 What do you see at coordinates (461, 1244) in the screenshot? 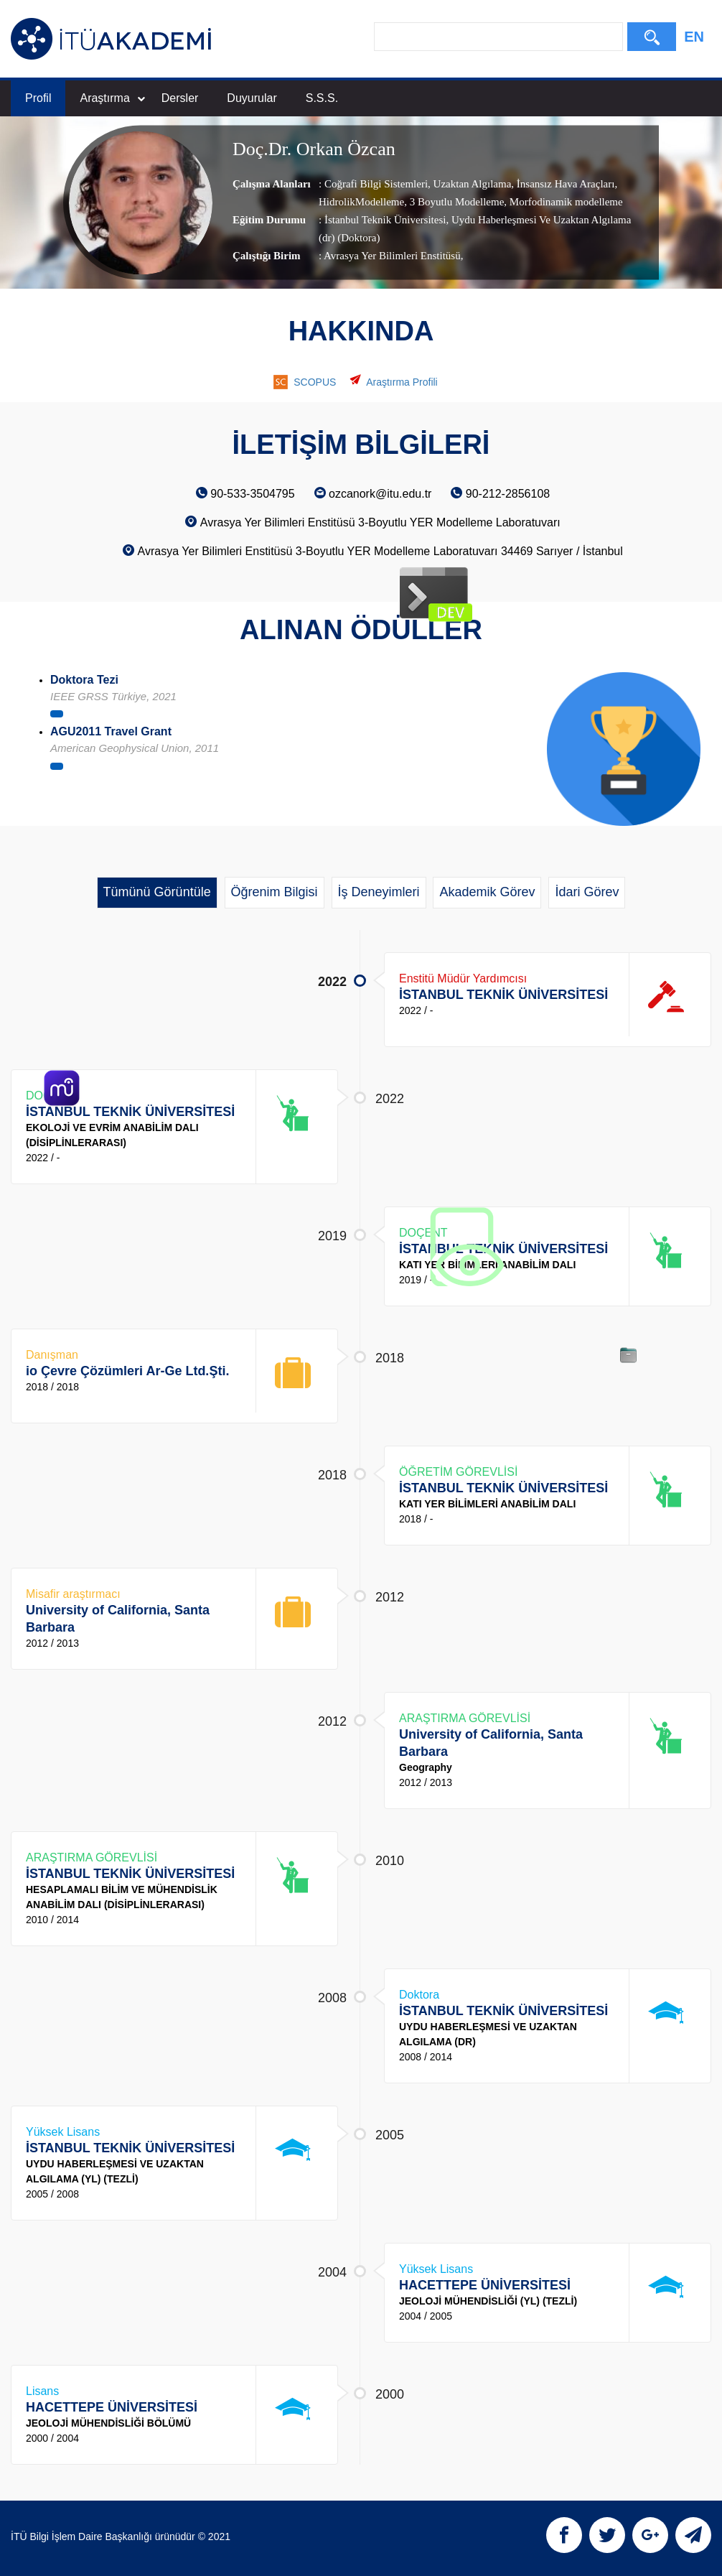
I see `open document viewer` at bounding box center [461, 1244].